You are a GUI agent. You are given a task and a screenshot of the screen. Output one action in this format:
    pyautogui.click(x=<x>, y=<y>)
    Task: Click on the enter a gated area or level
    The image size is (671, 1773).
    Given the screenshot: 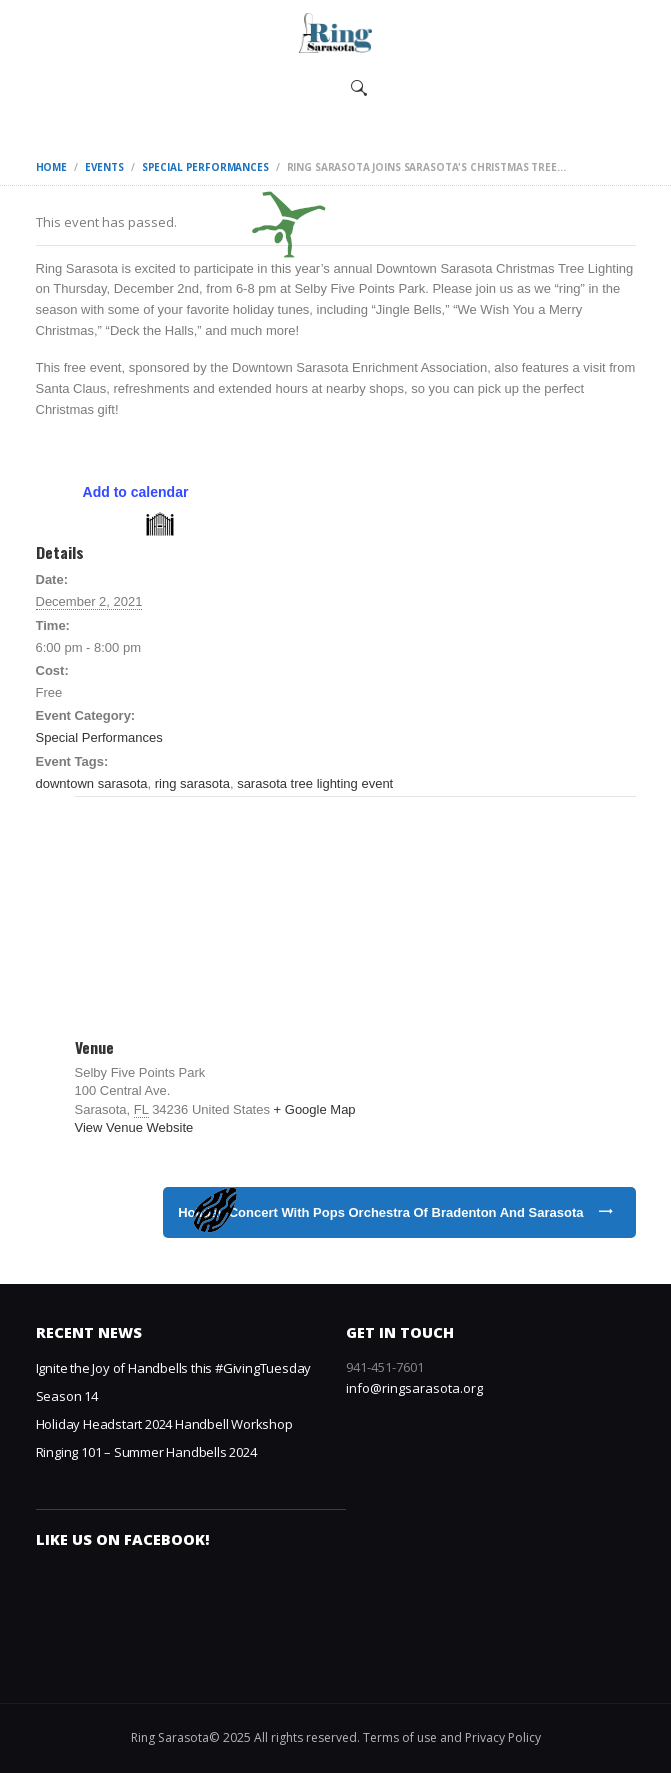 What is the action you would take?
    pyautogui.click(x=160, y=522)
    